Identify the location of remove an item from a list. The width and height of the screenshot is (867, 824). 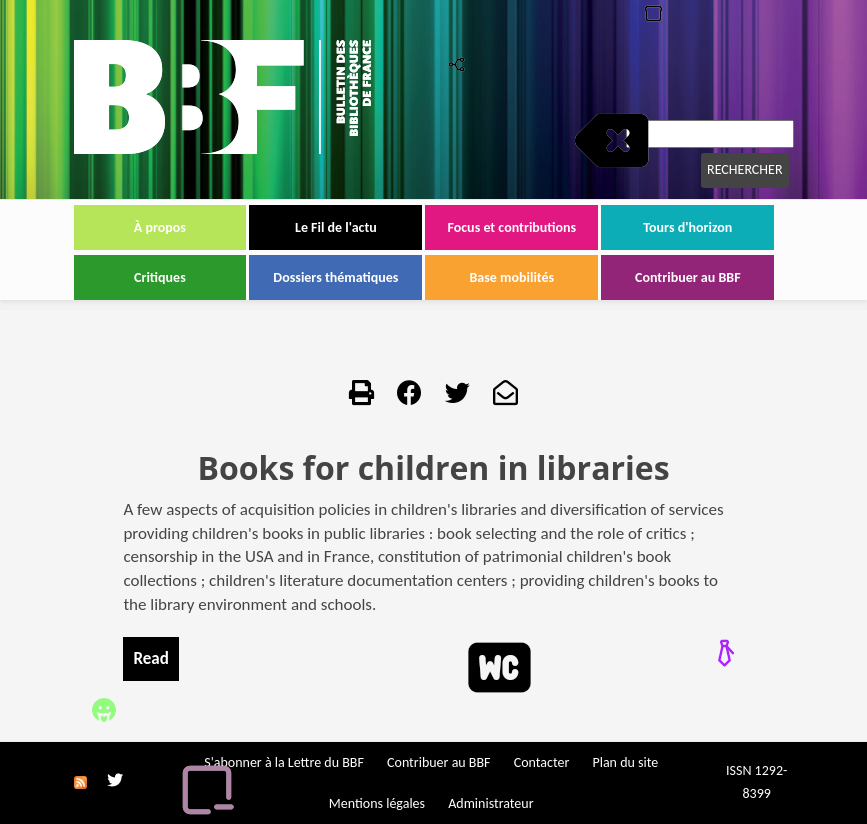
(207, 790).